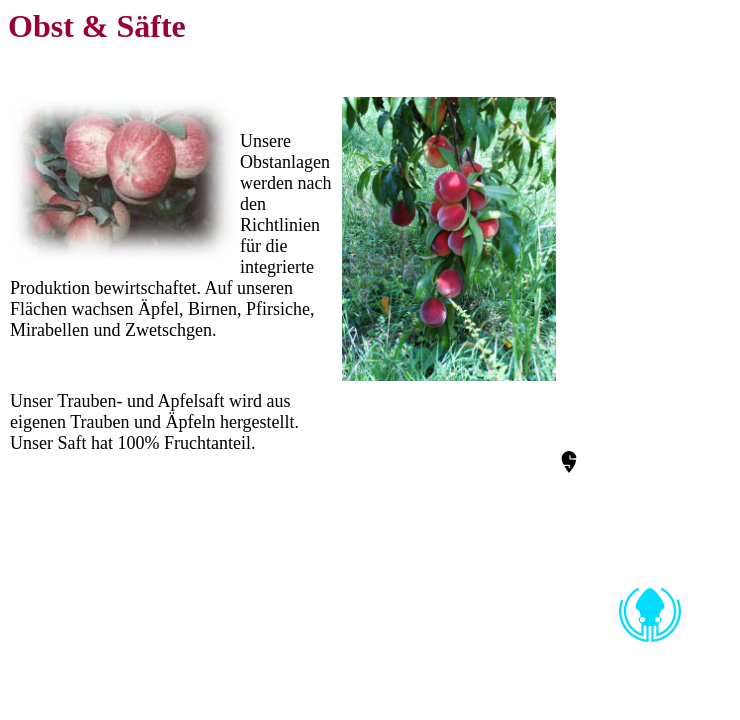  Describe the element at coordinates (650, 615) in the screenshot. I see `open GitKraken git client` at that location.